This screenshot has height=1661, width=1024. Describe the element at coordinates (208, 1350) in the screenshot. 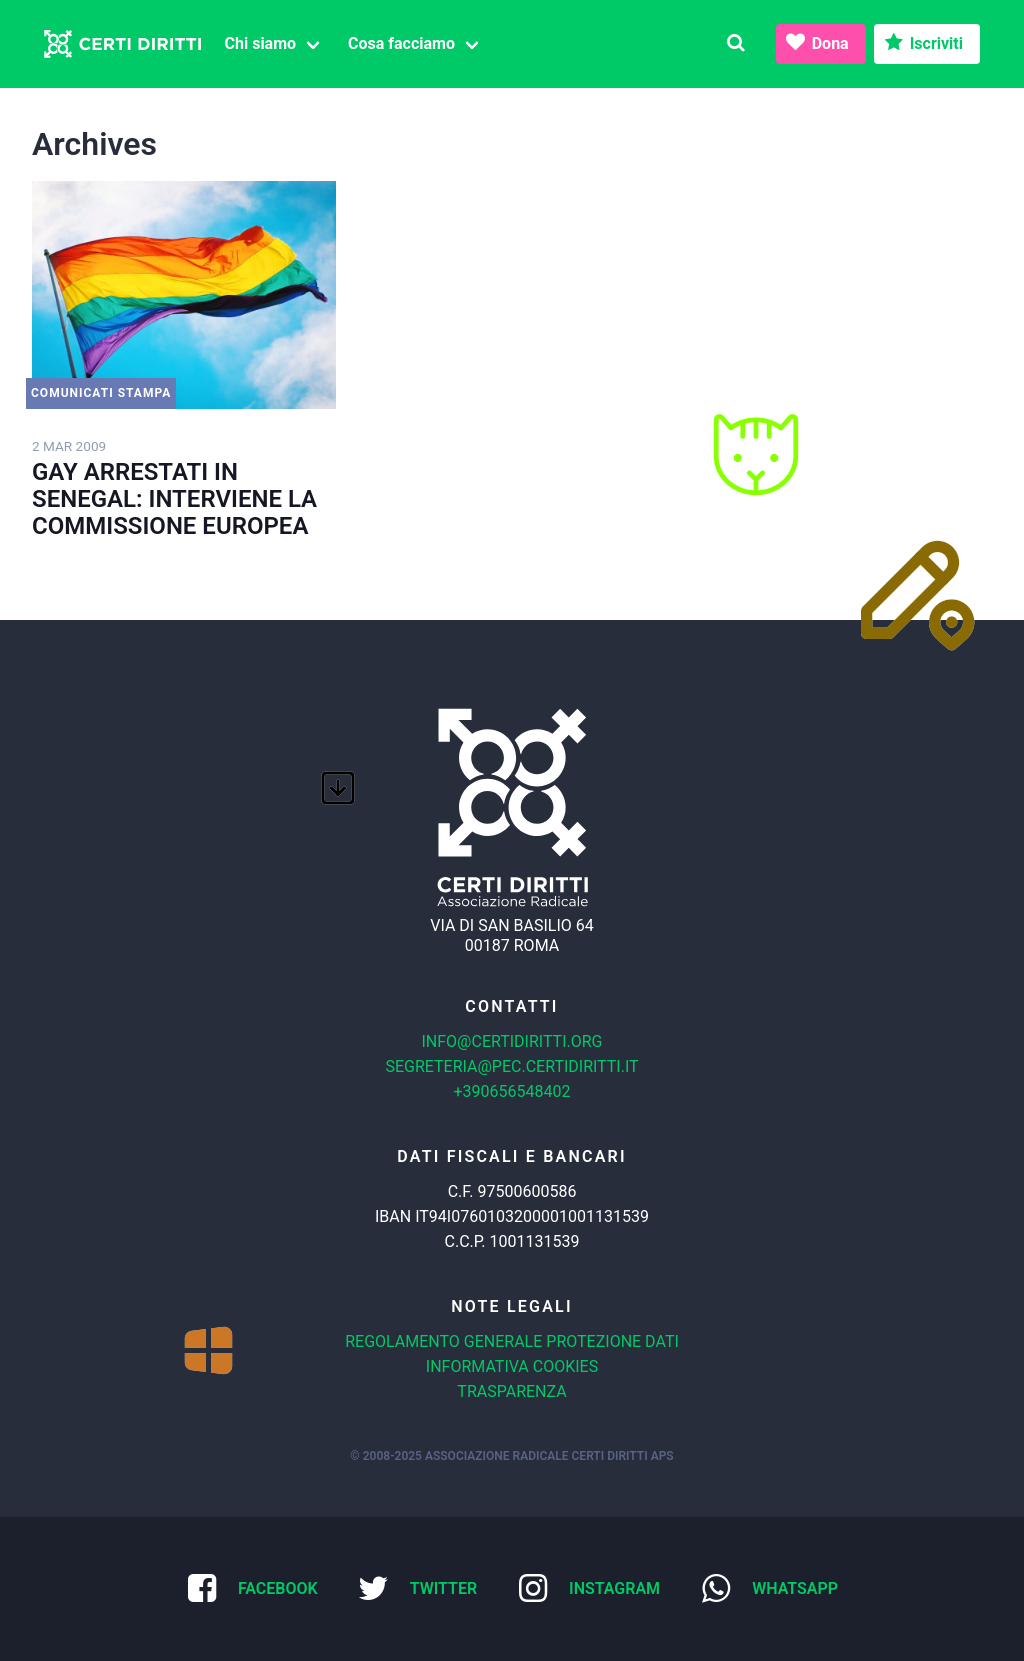

I see `windows operating system logo` at that location.